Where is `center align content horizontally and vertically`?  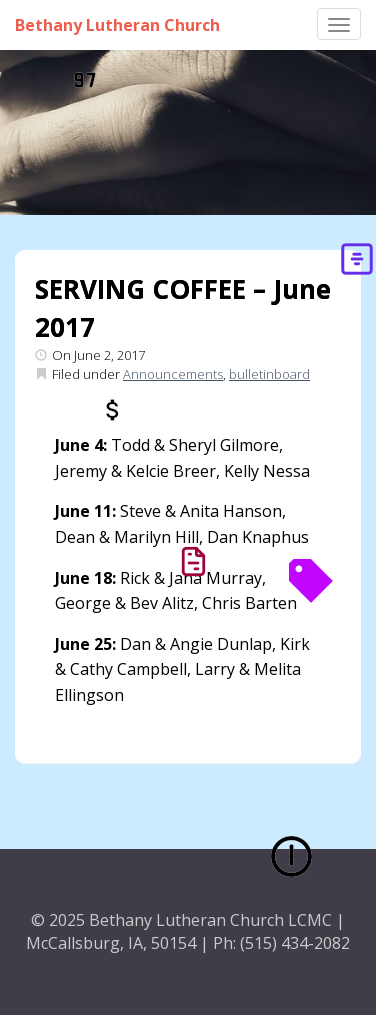
center align content horizontally and vertically is located at coordinates (357, 259).